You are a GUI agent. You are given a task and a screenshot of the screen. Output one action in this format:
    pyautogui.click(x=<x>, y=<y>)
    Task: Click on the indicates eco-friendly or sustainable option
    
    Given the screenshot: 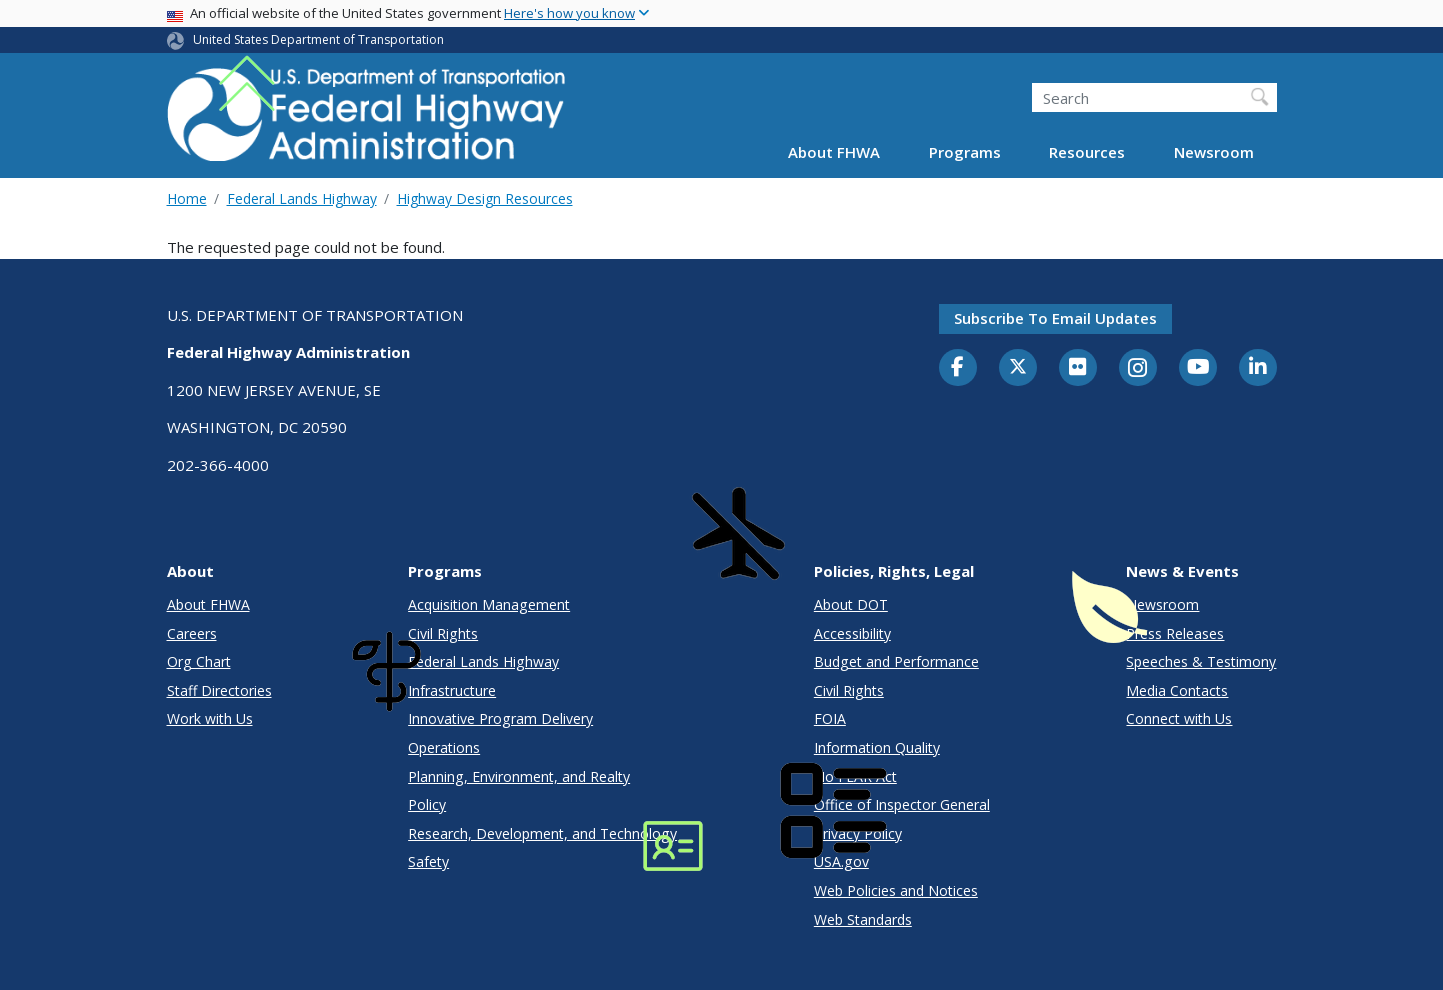 What is the action you would take?
    pyautogui.click(x=1109, y=608)
    